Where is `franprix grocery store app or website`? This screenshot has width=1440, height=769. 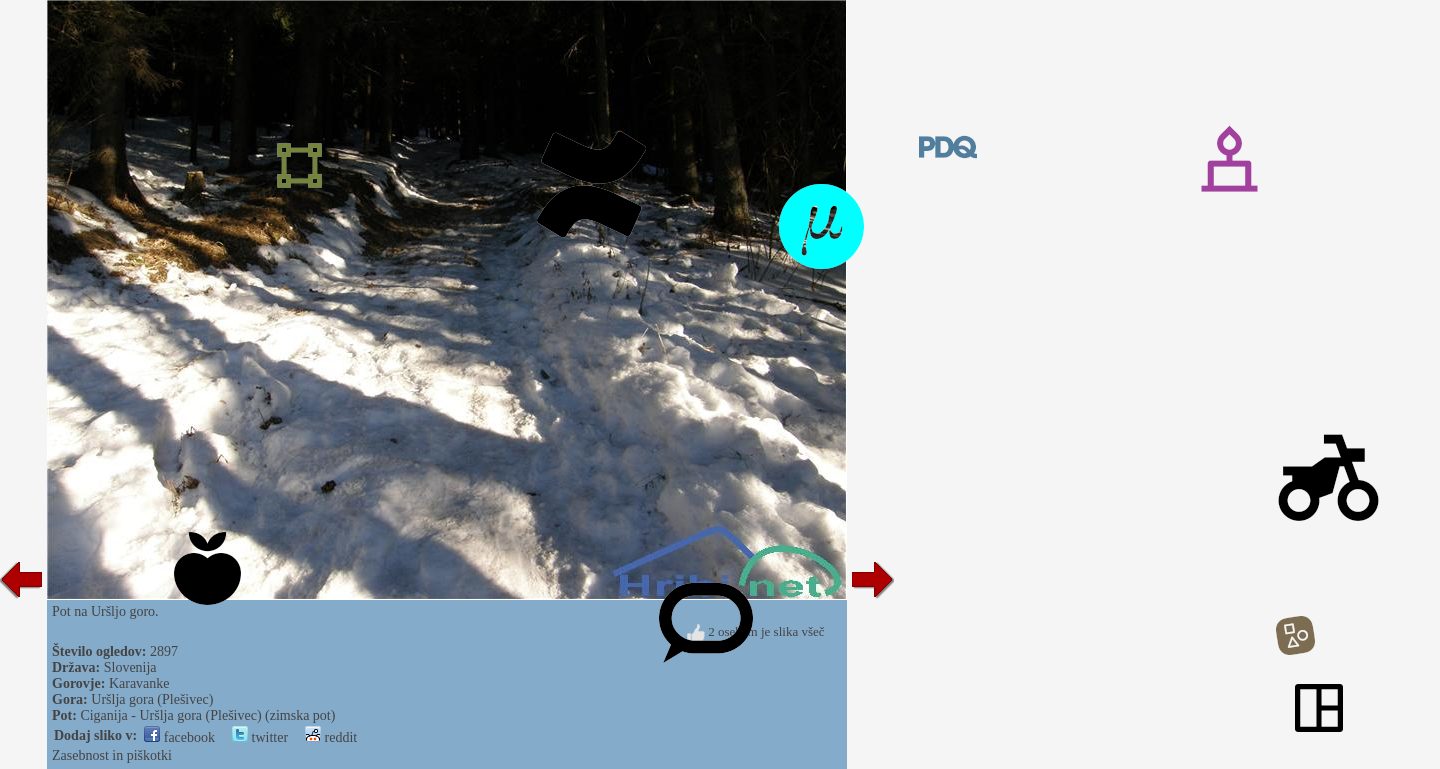 franprix grocery store app or website is located at coordinates (207, 568).